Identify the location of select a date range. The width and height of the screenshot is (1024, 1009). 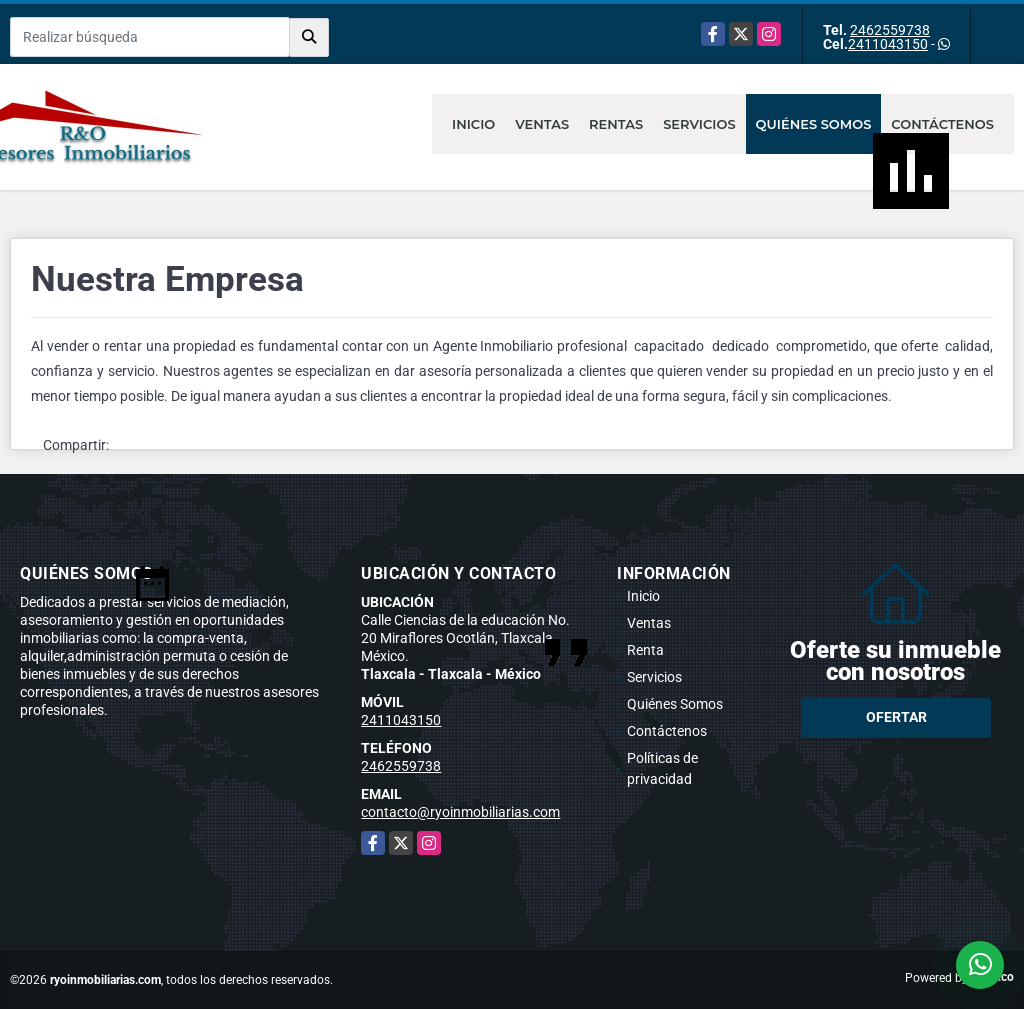
(152, 583).